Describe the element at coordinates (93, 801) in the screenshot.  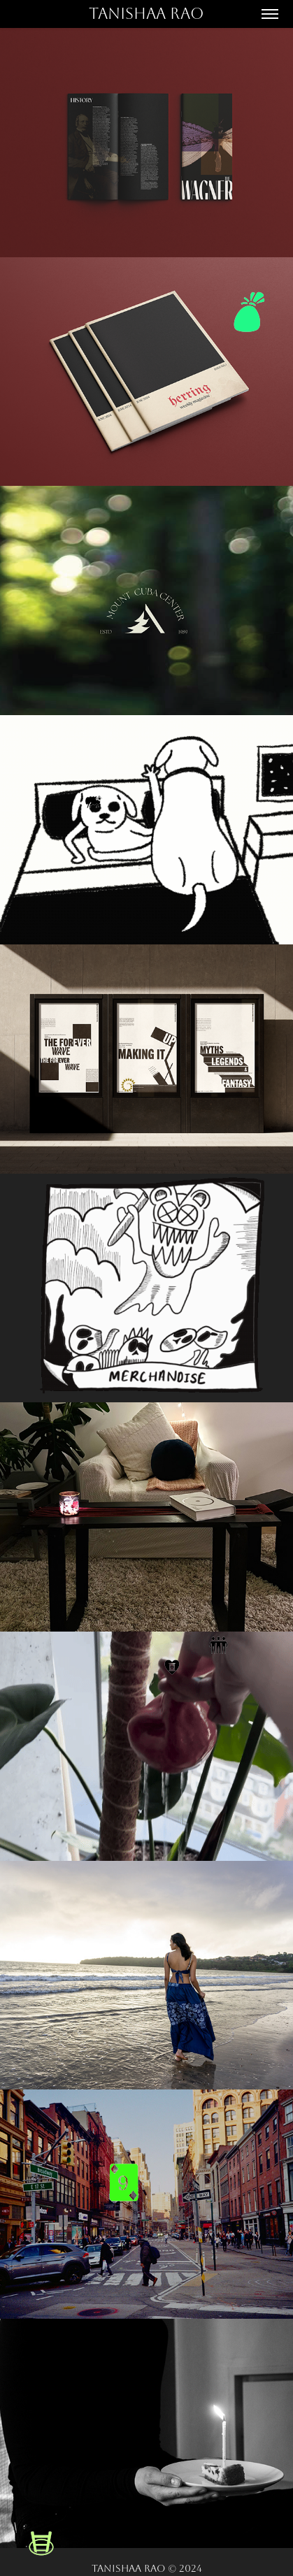
I see `farm animal or livestock category in a game` at that location.